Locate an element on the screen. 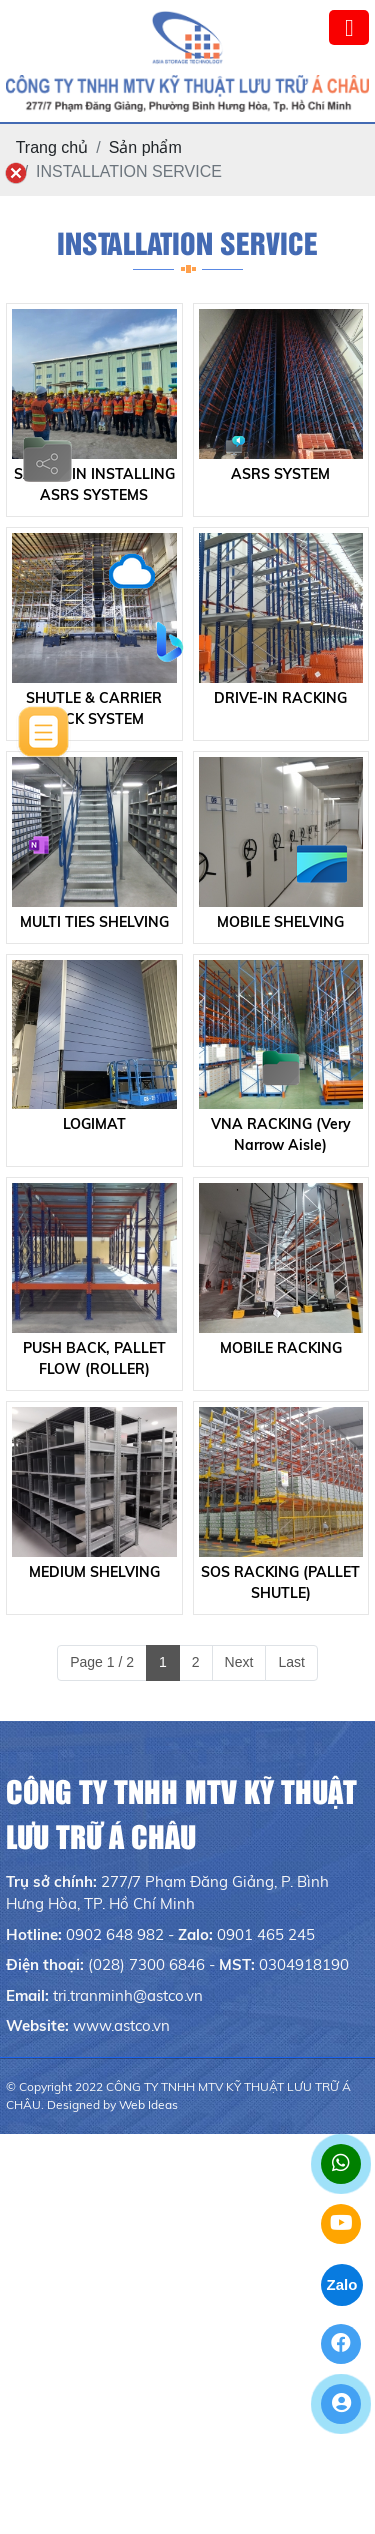 The width and height of the screenshot is (375, 2534). access desklet preferences and settings is located at coordinates (43, 732).